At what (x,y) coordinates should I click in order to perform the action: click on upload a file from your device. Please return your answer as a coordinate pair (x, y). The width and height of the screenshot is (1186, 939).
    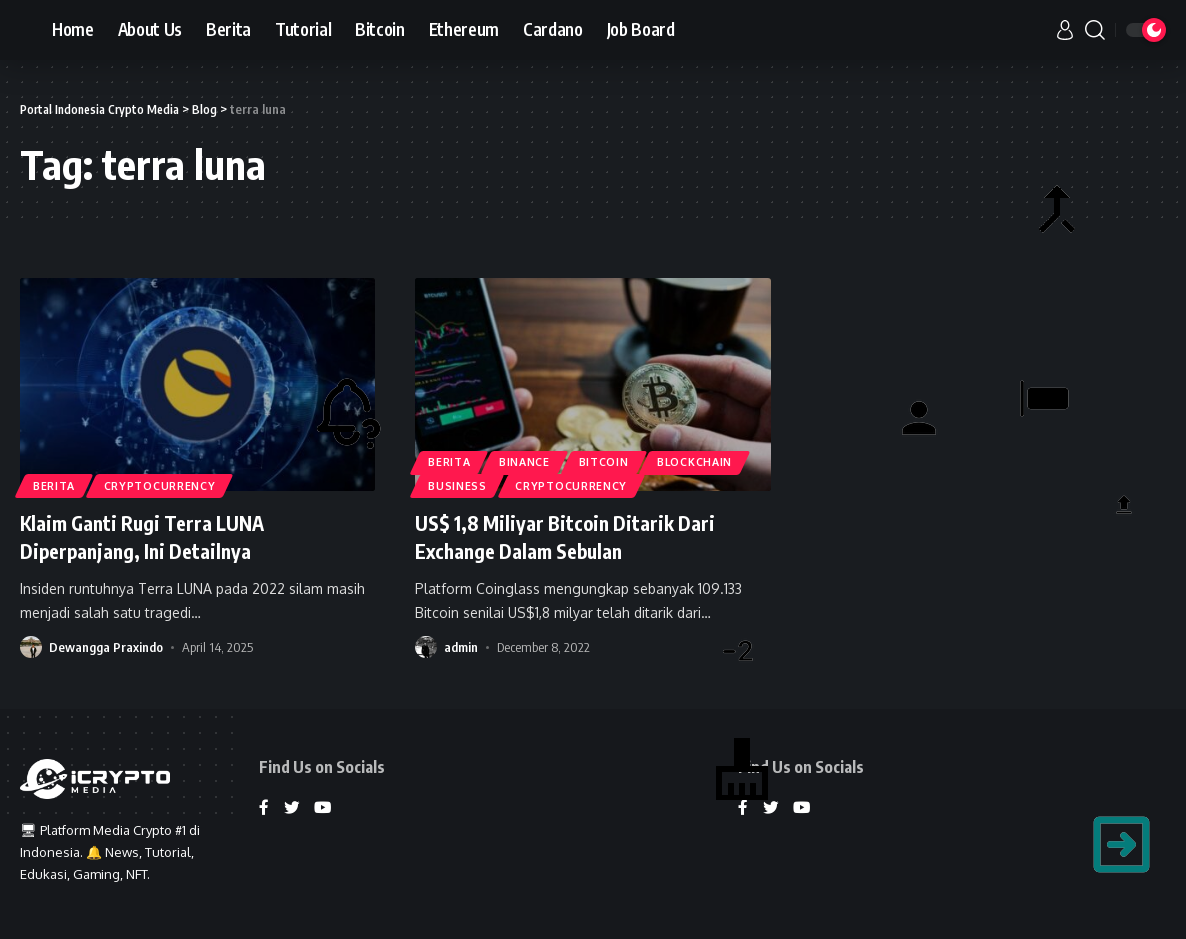
    Looking at the image, I should click on (1124, 505).